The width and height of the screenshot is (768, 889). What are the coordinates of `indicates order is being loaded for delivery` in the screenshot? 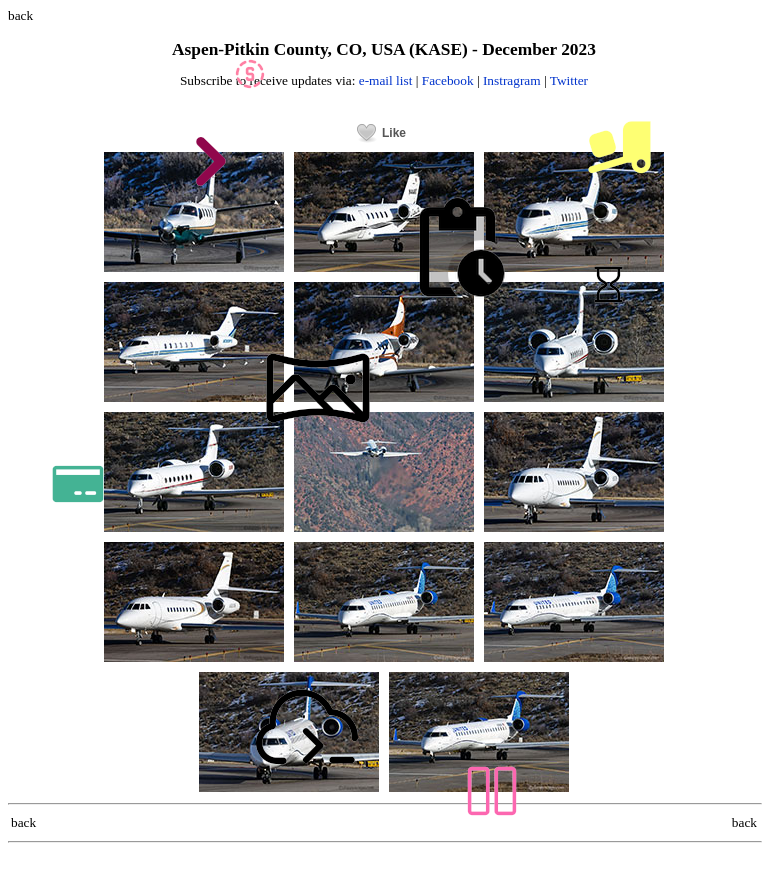 It's located at (619, 145).